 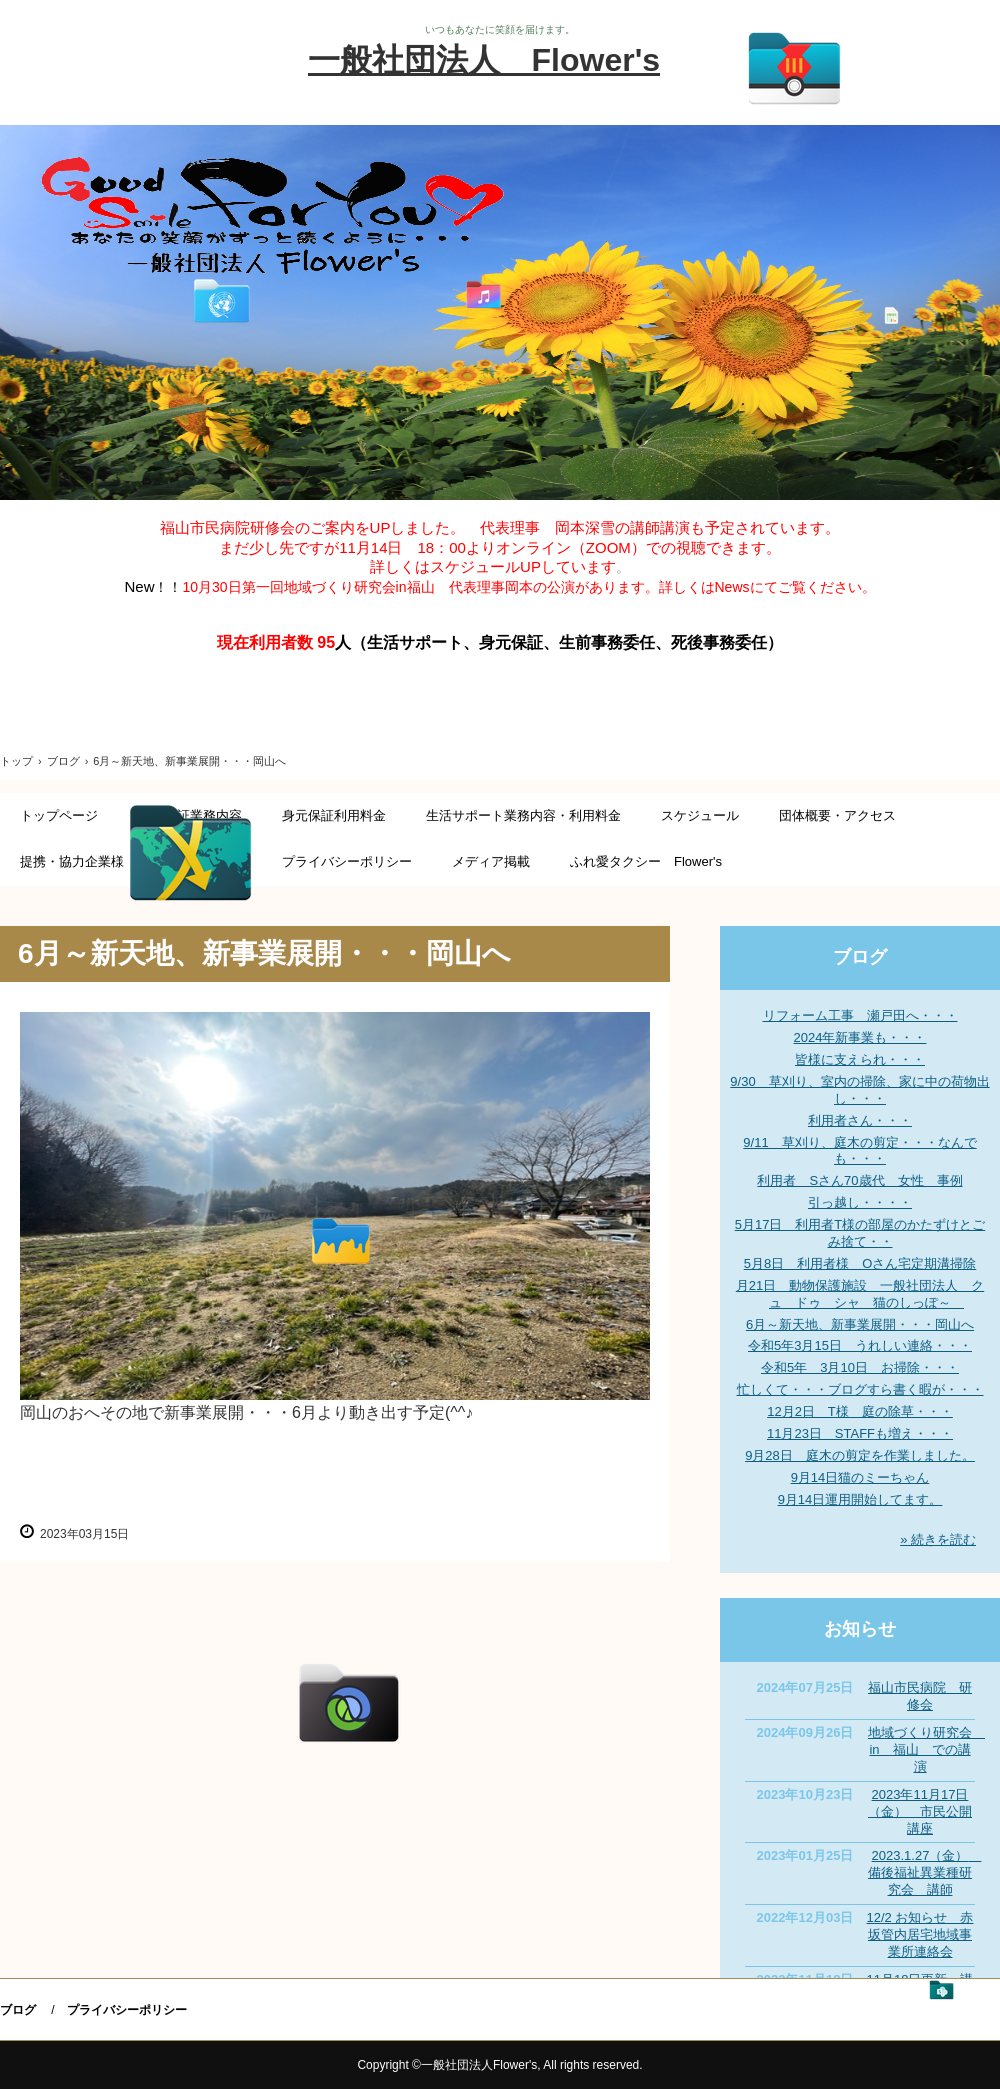 I want to click on open microsoft sharepoint folder, so click(x=941, y=1990).